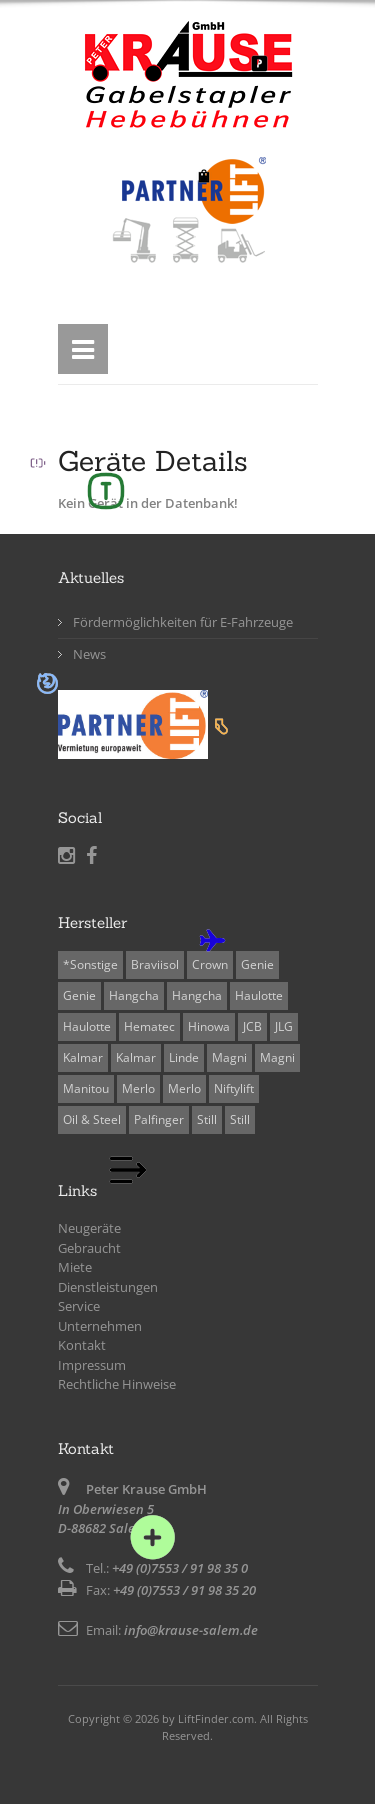 The height and width of the screenshot is (1804, 375). Describe the element at coordinates (106, 491) in the screenshot. I see `text formatting or typography options` at that location.